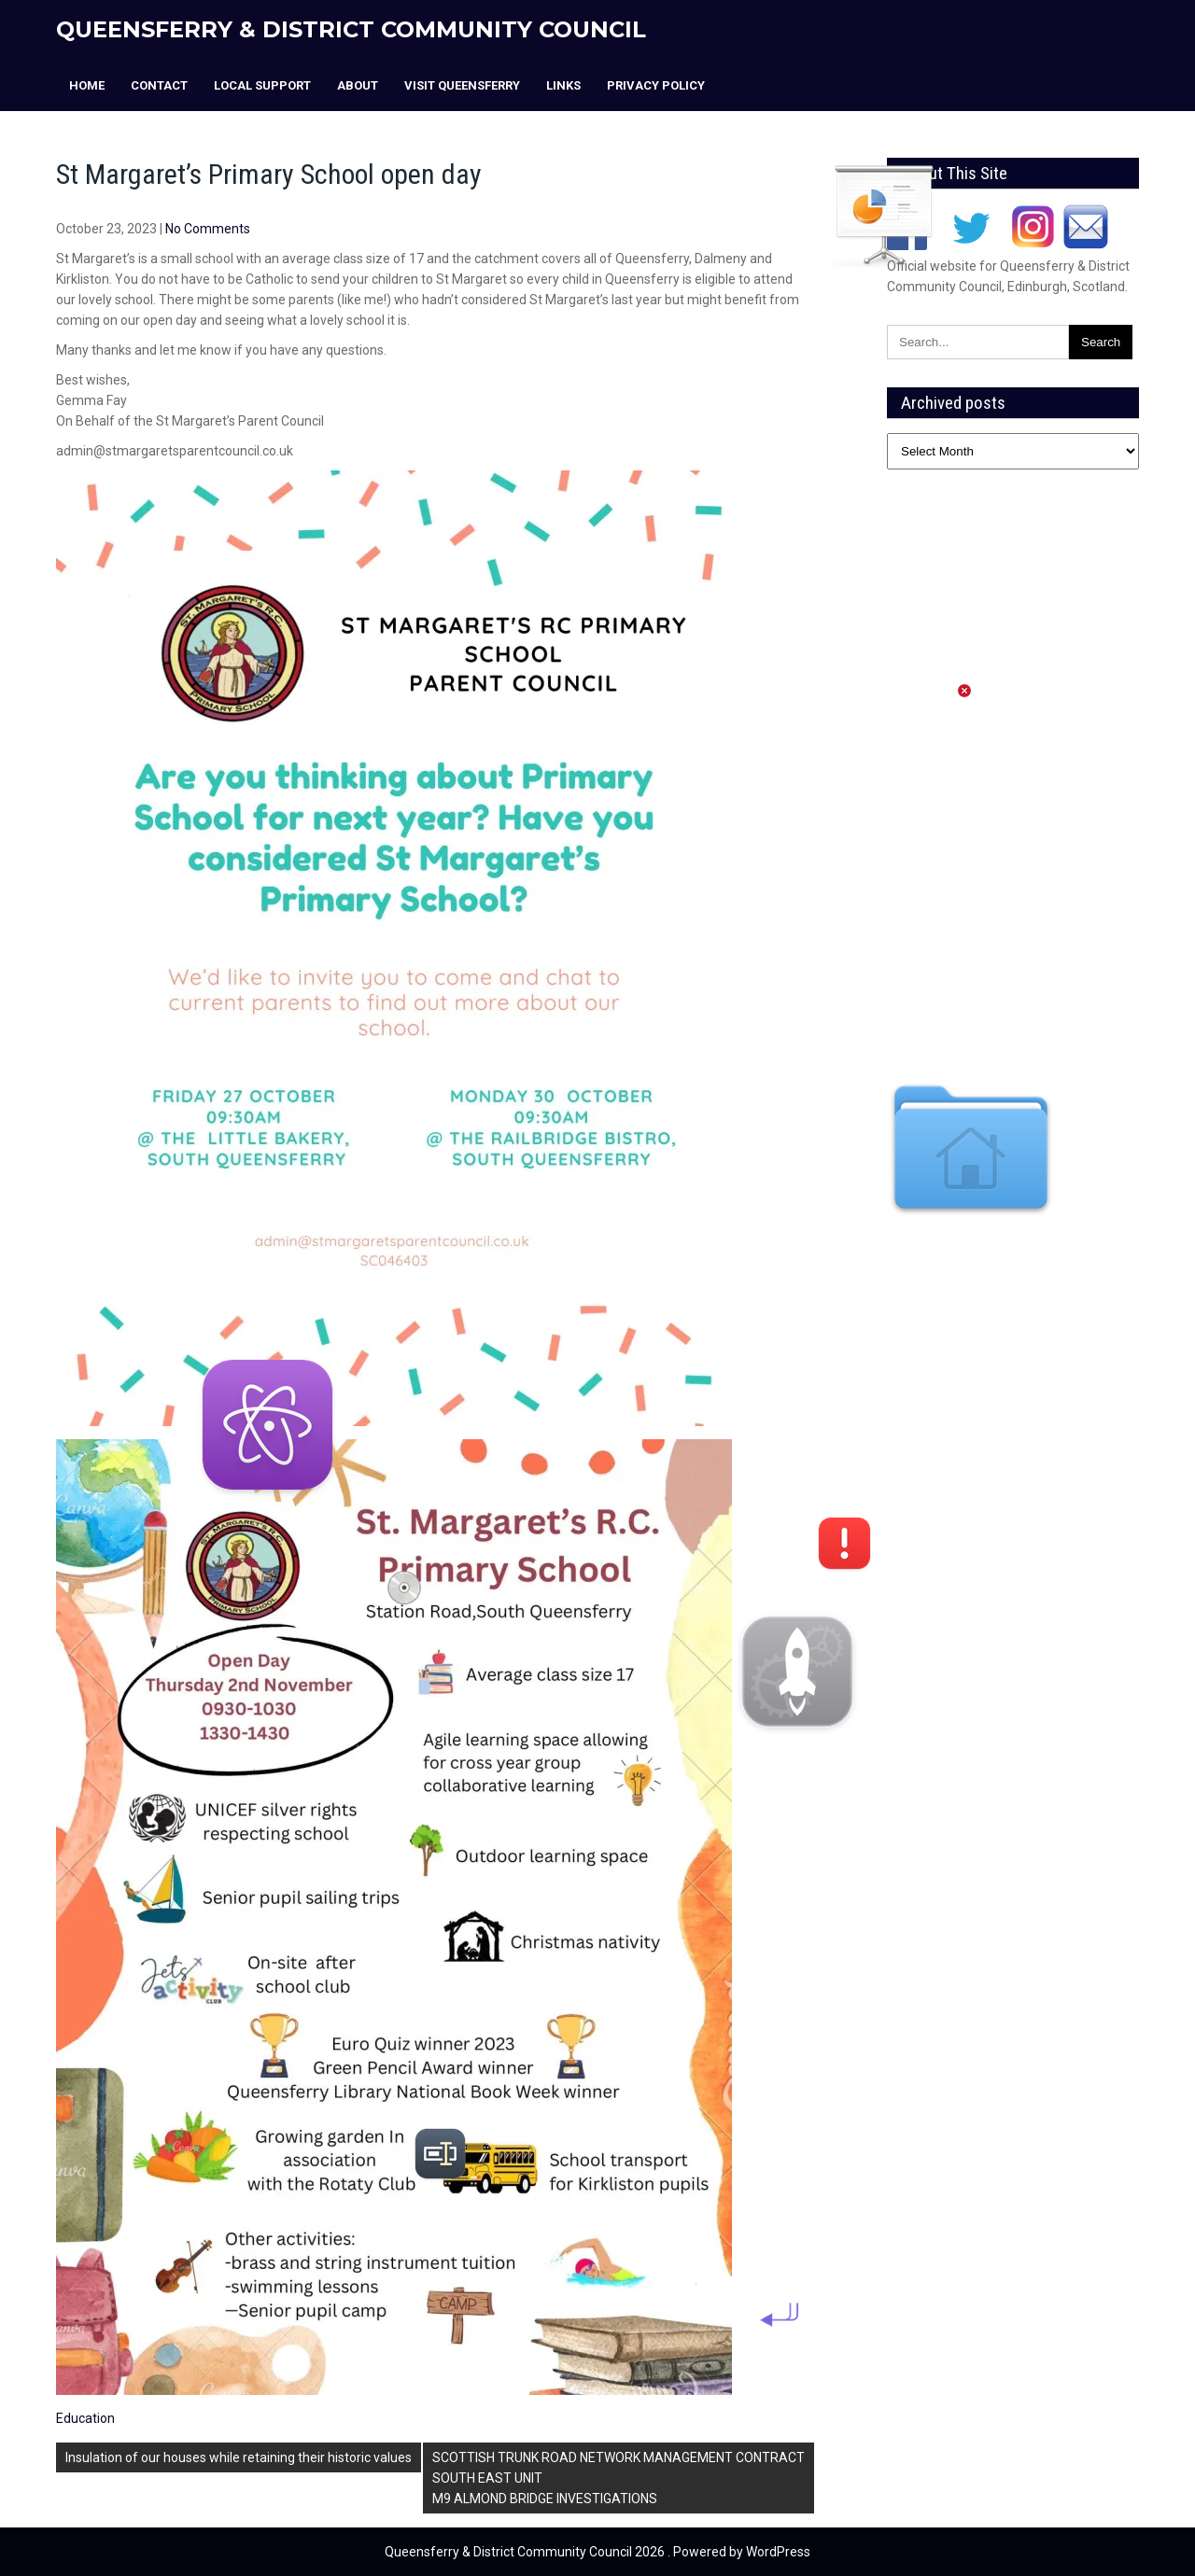  What do you see at coordinates (844, 1543) in the screenshot?
I see `view system crash reports or error logs` at bounding box center [844, 1543].